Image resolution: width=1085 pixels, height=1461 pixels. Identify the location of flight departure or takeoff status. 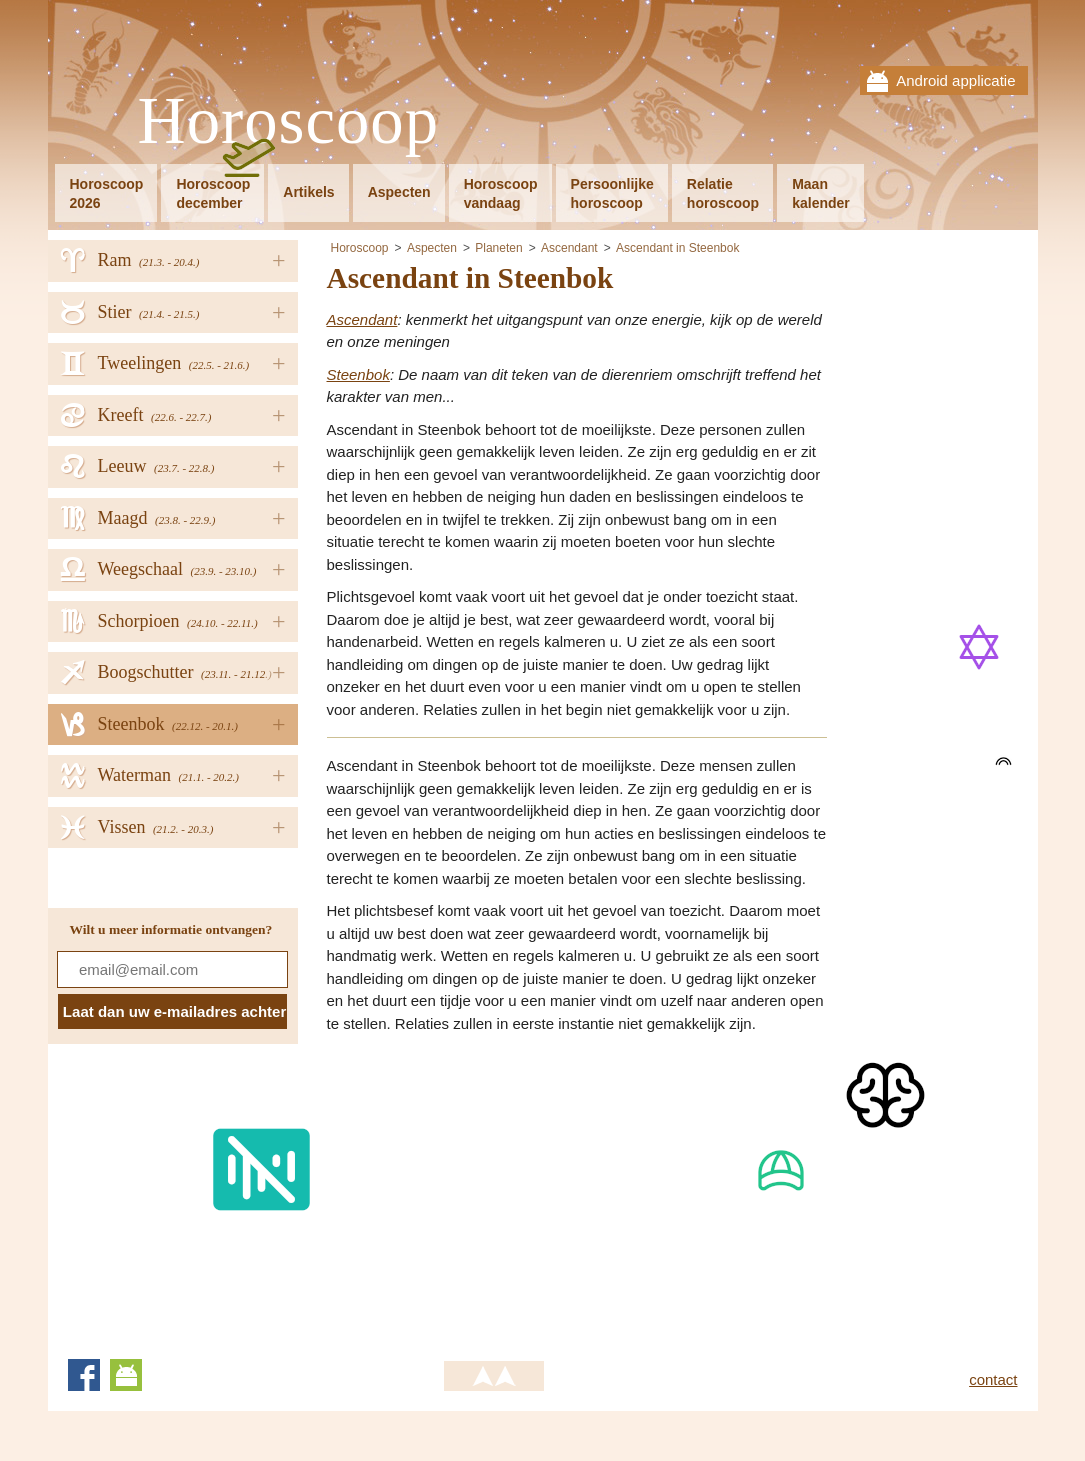
(249, 156).